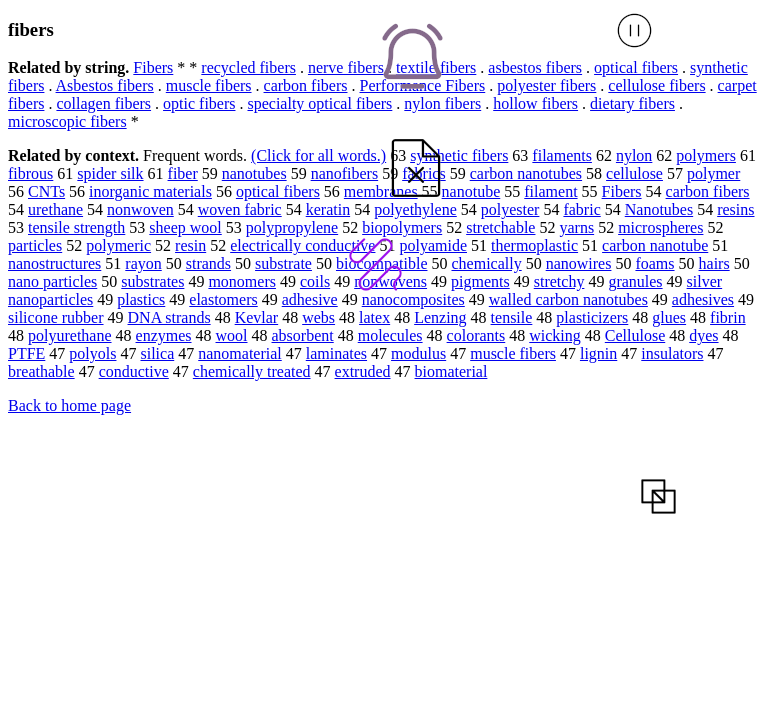 This screenshot has height=720, width=768. Describe the element at coordinates (412, 57) in the screenshot. I see `indicates new notifications or alerts` at that location.